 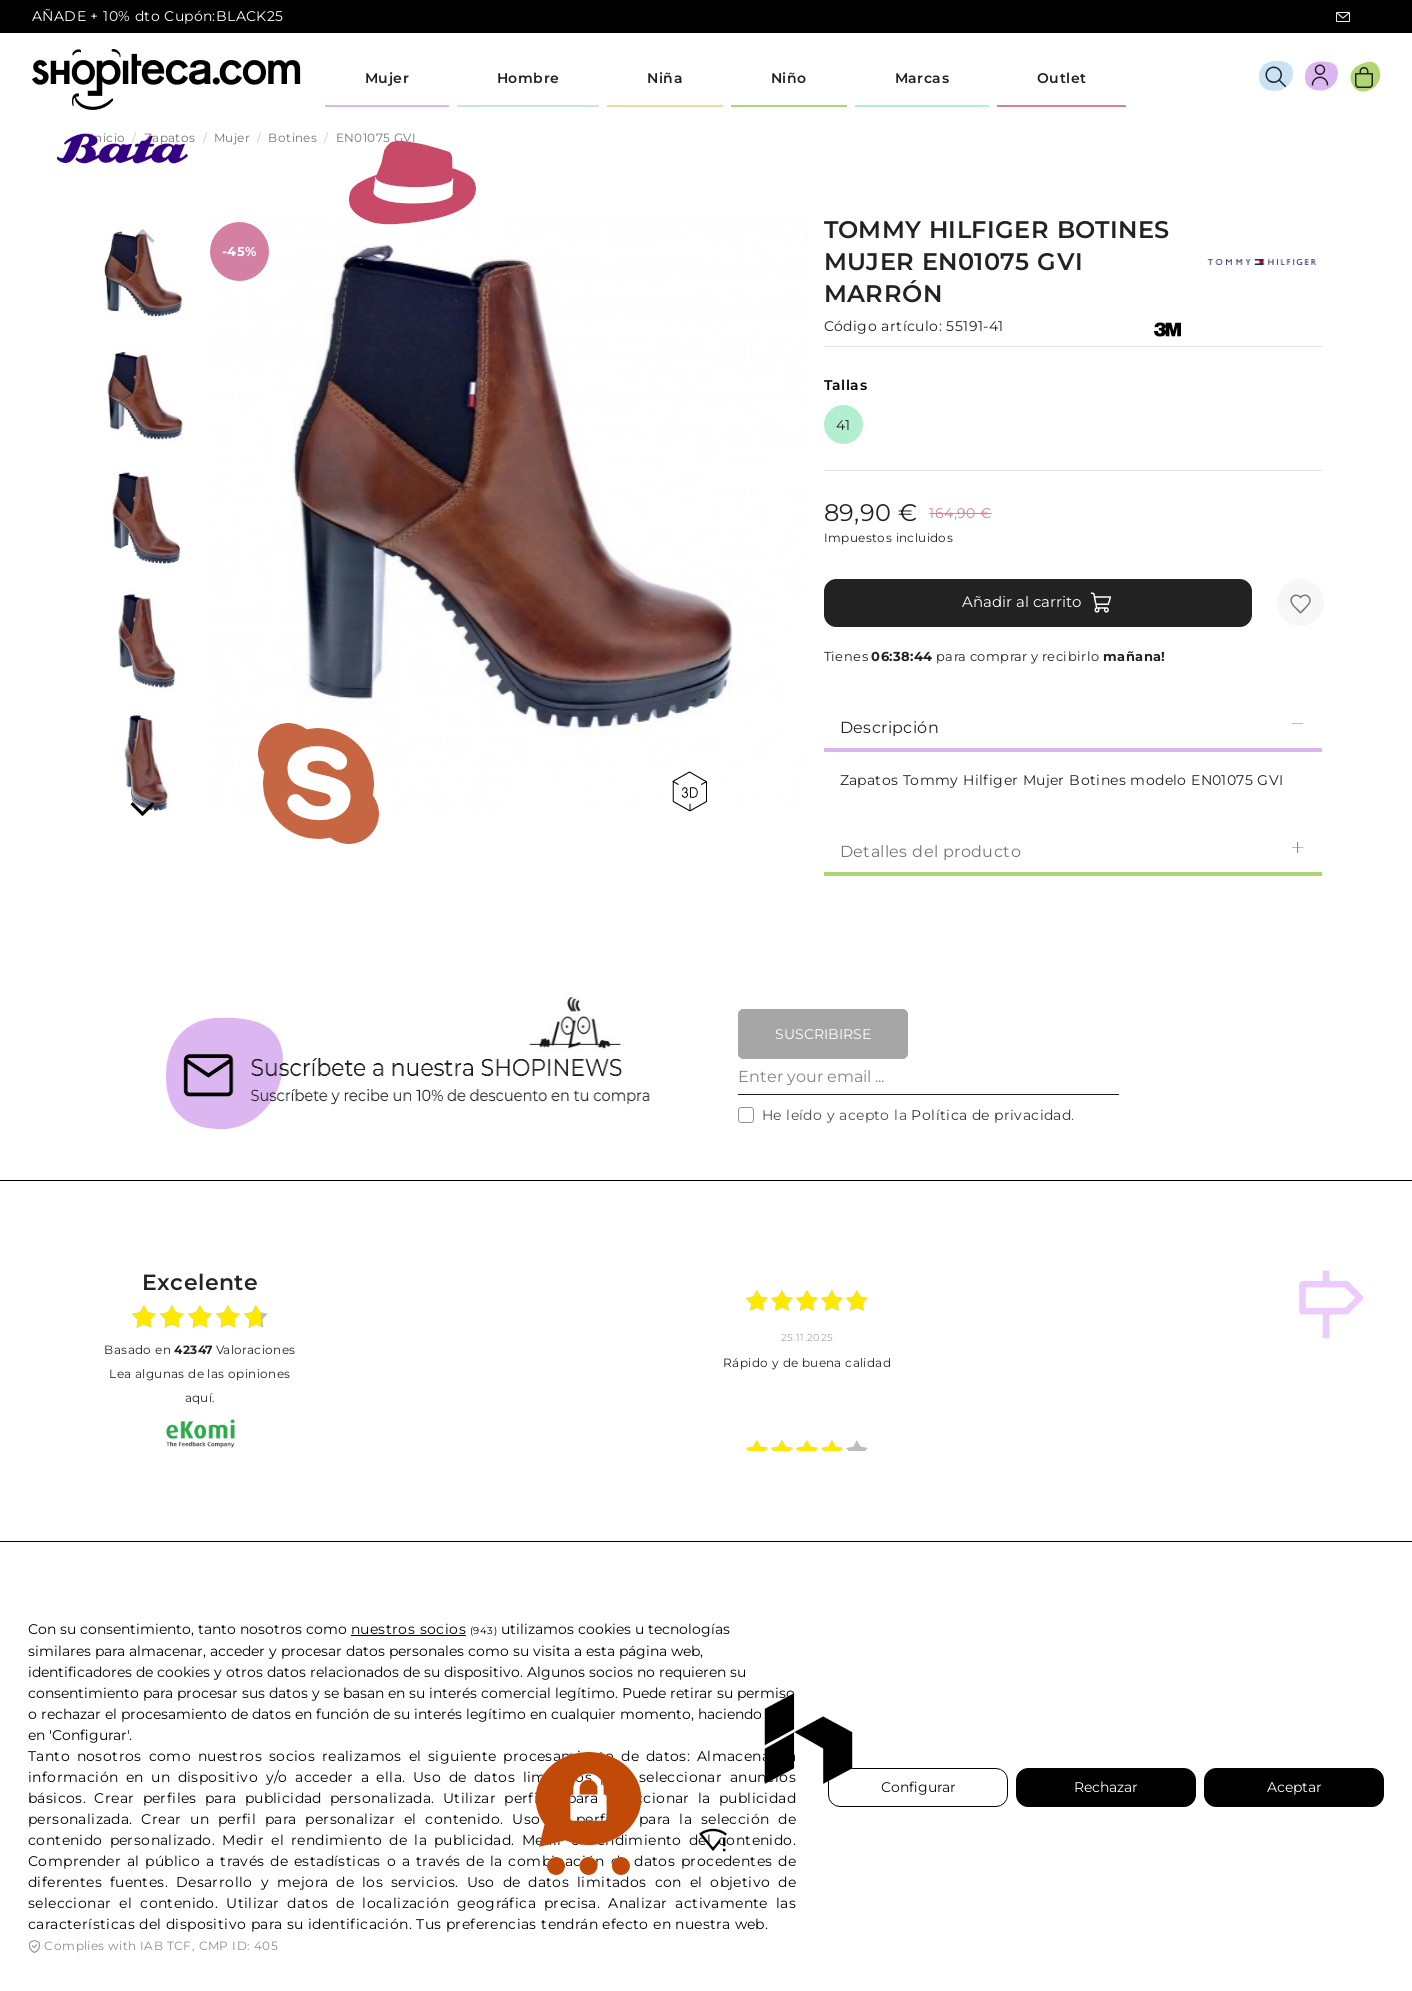 I want to click on open Threema secure messaging app, so click(x=588, y=1813).